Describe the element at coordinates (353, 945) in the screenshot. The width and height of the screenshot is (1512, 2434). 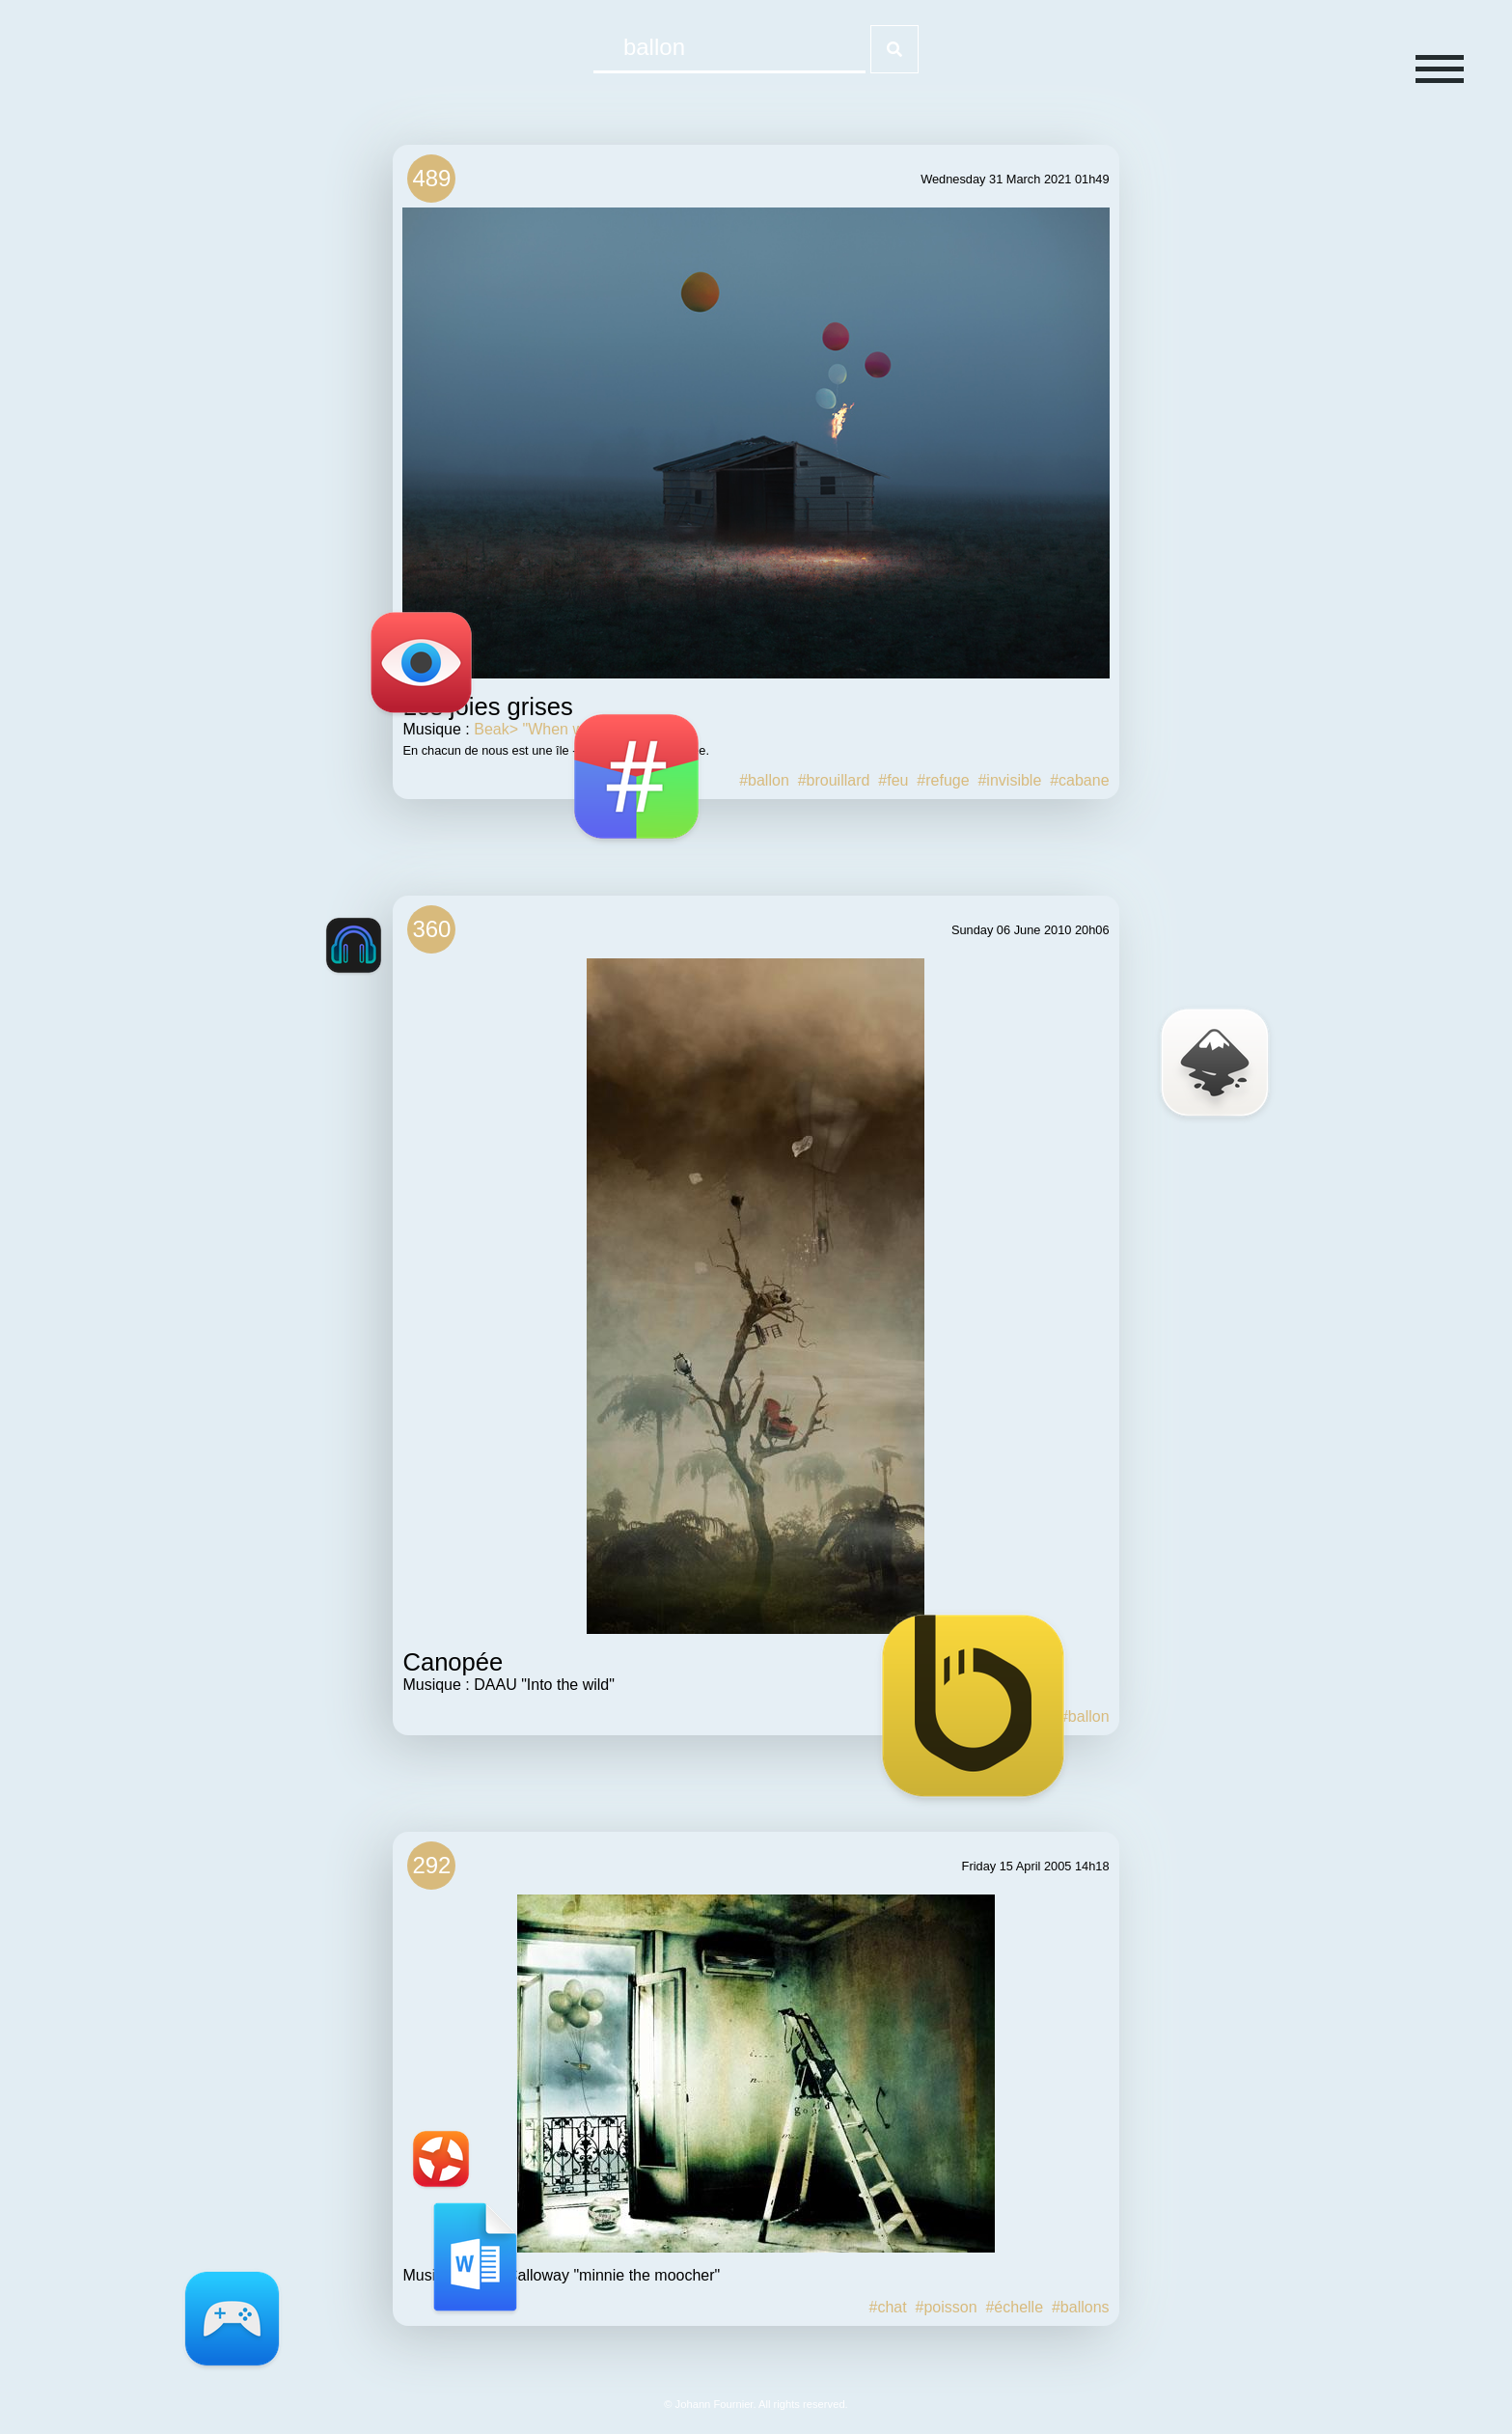
I see `open spotube music streaming app` at that location.